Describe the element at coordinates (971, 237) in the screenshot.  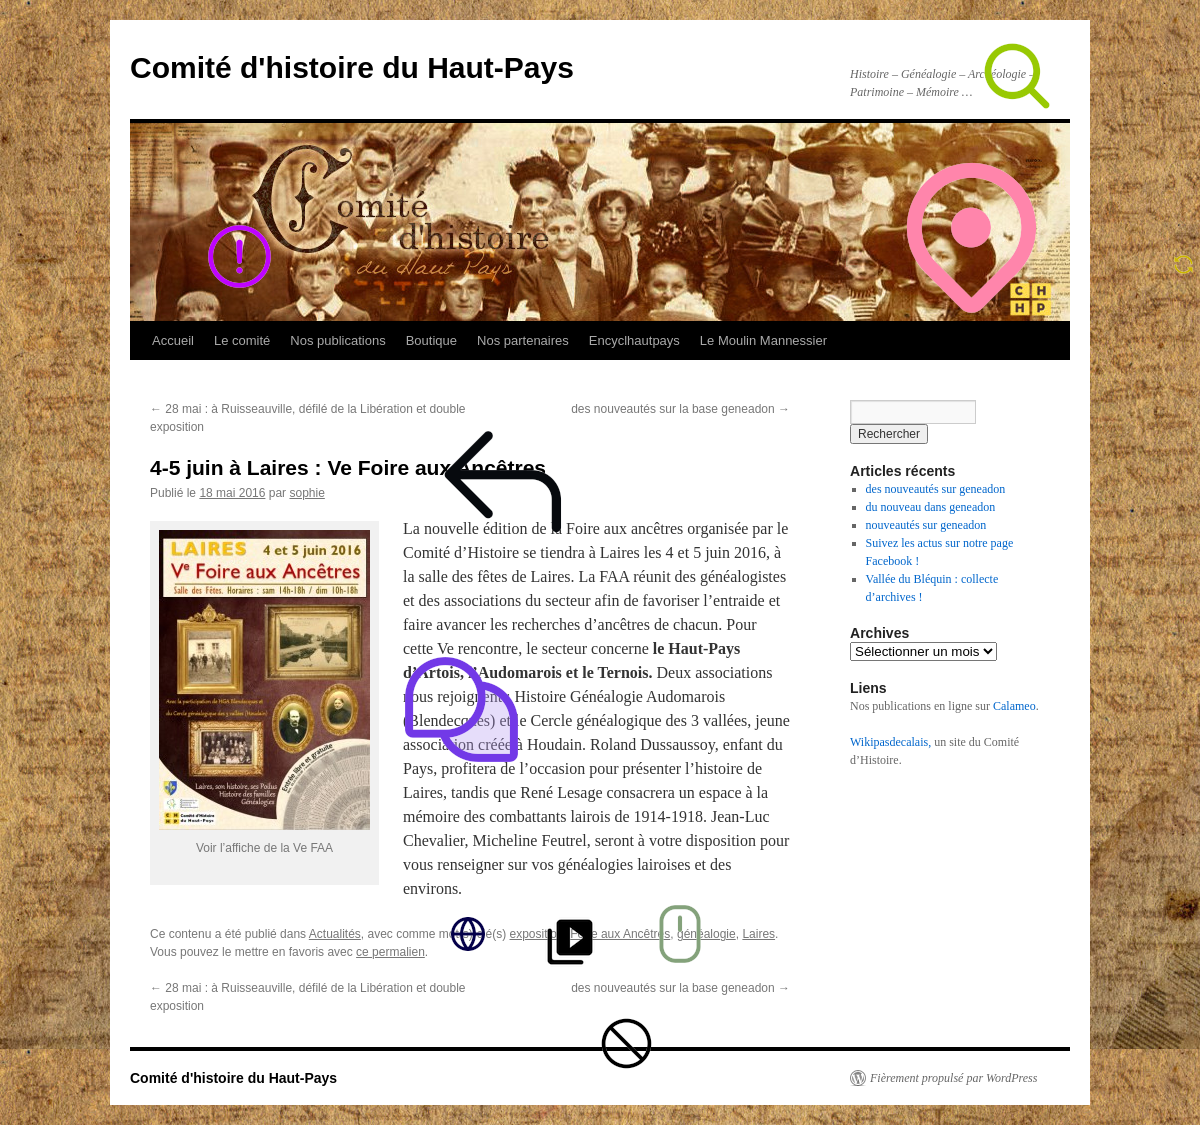
I see `view or set your current location` at that location.